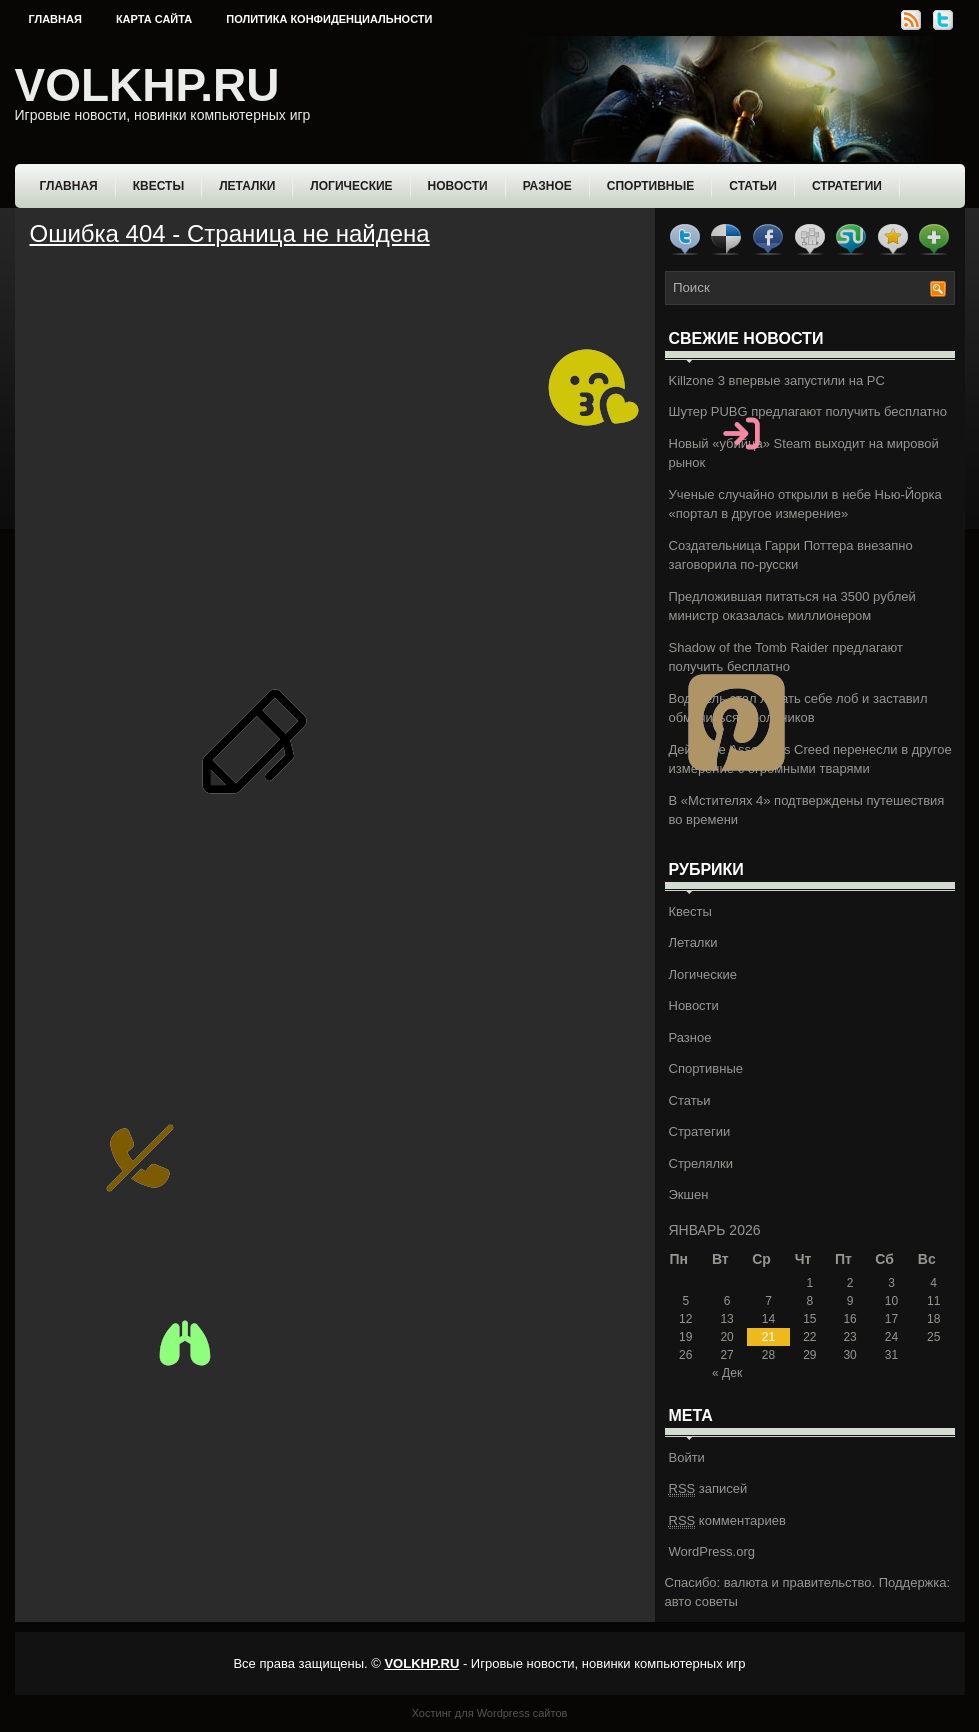  I want to click on edit or modify content, so click(252, 743).